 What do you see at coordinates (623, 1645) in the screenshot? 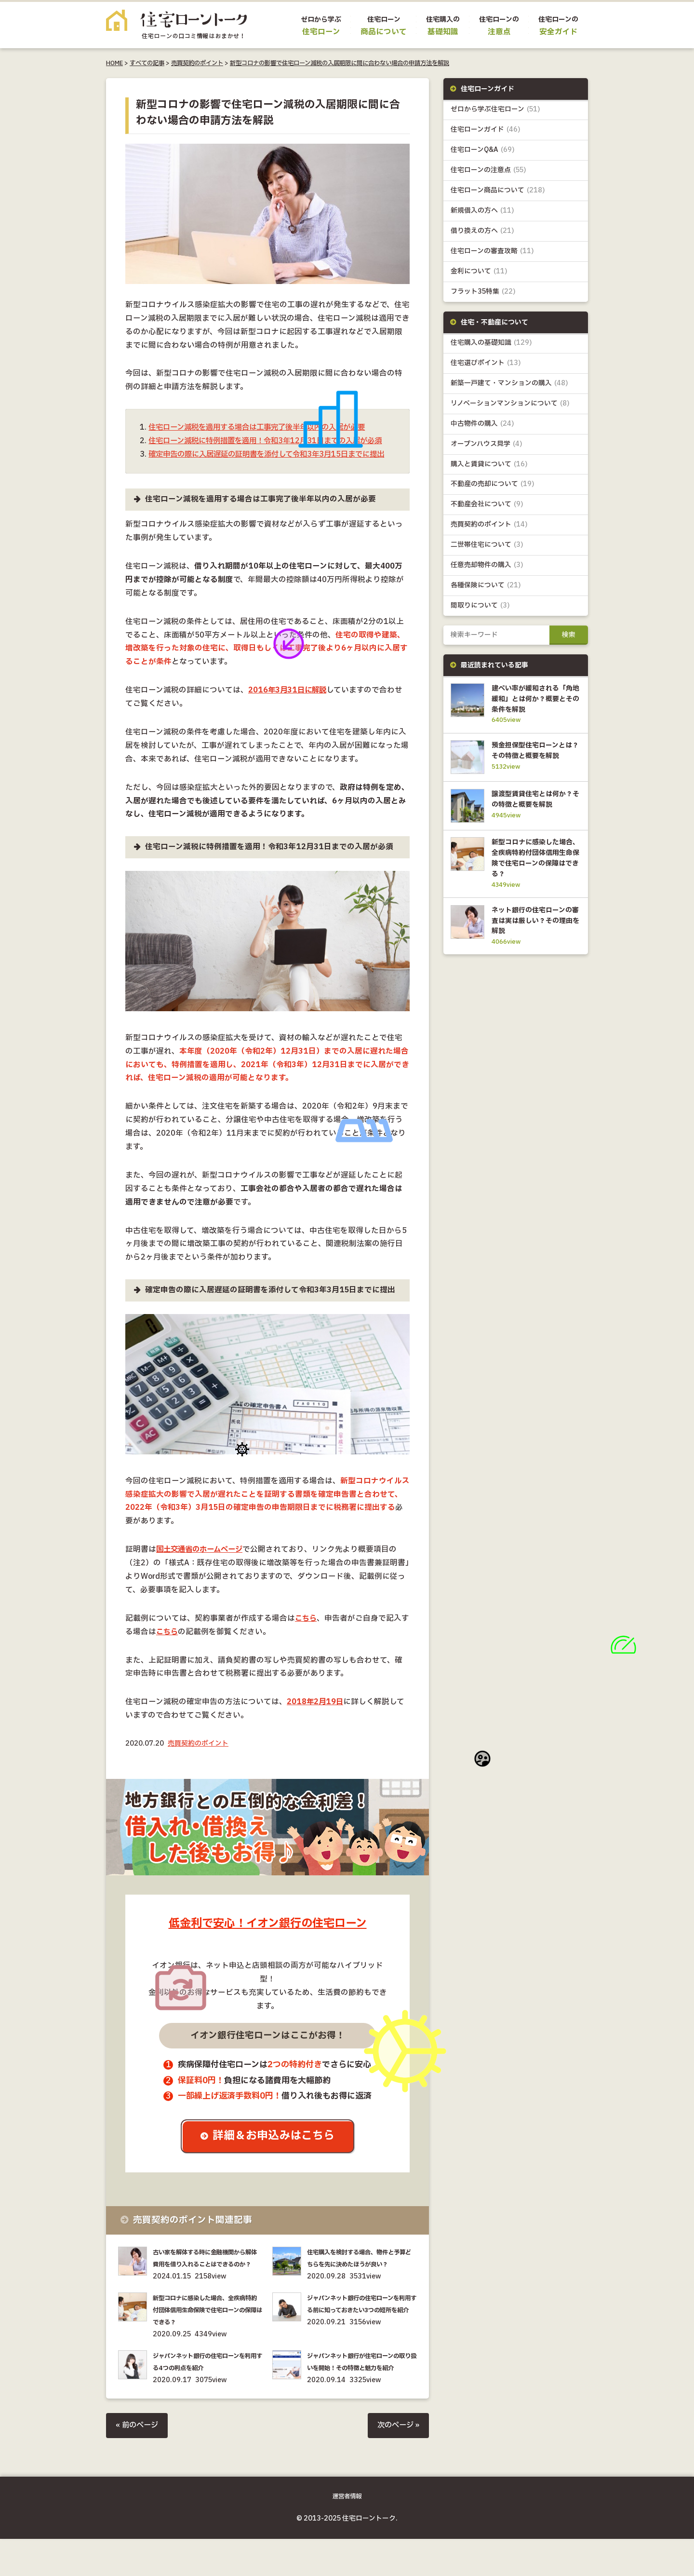
I see `view speed or performance metrics` at bounding box center [623, 1645].